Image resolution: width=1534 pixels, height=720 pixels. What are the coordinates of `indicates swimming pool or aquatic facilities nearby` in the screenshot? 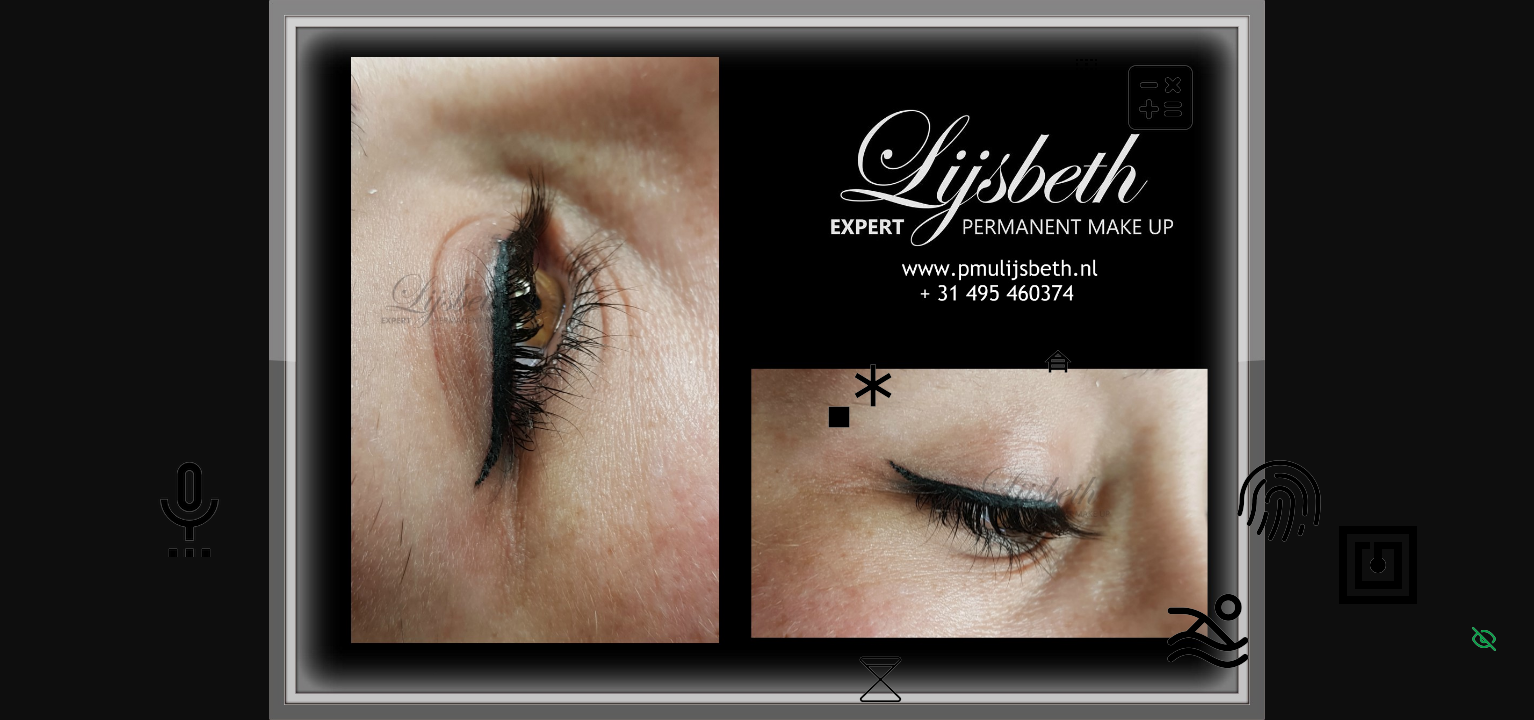 It's located at (1208, 631).